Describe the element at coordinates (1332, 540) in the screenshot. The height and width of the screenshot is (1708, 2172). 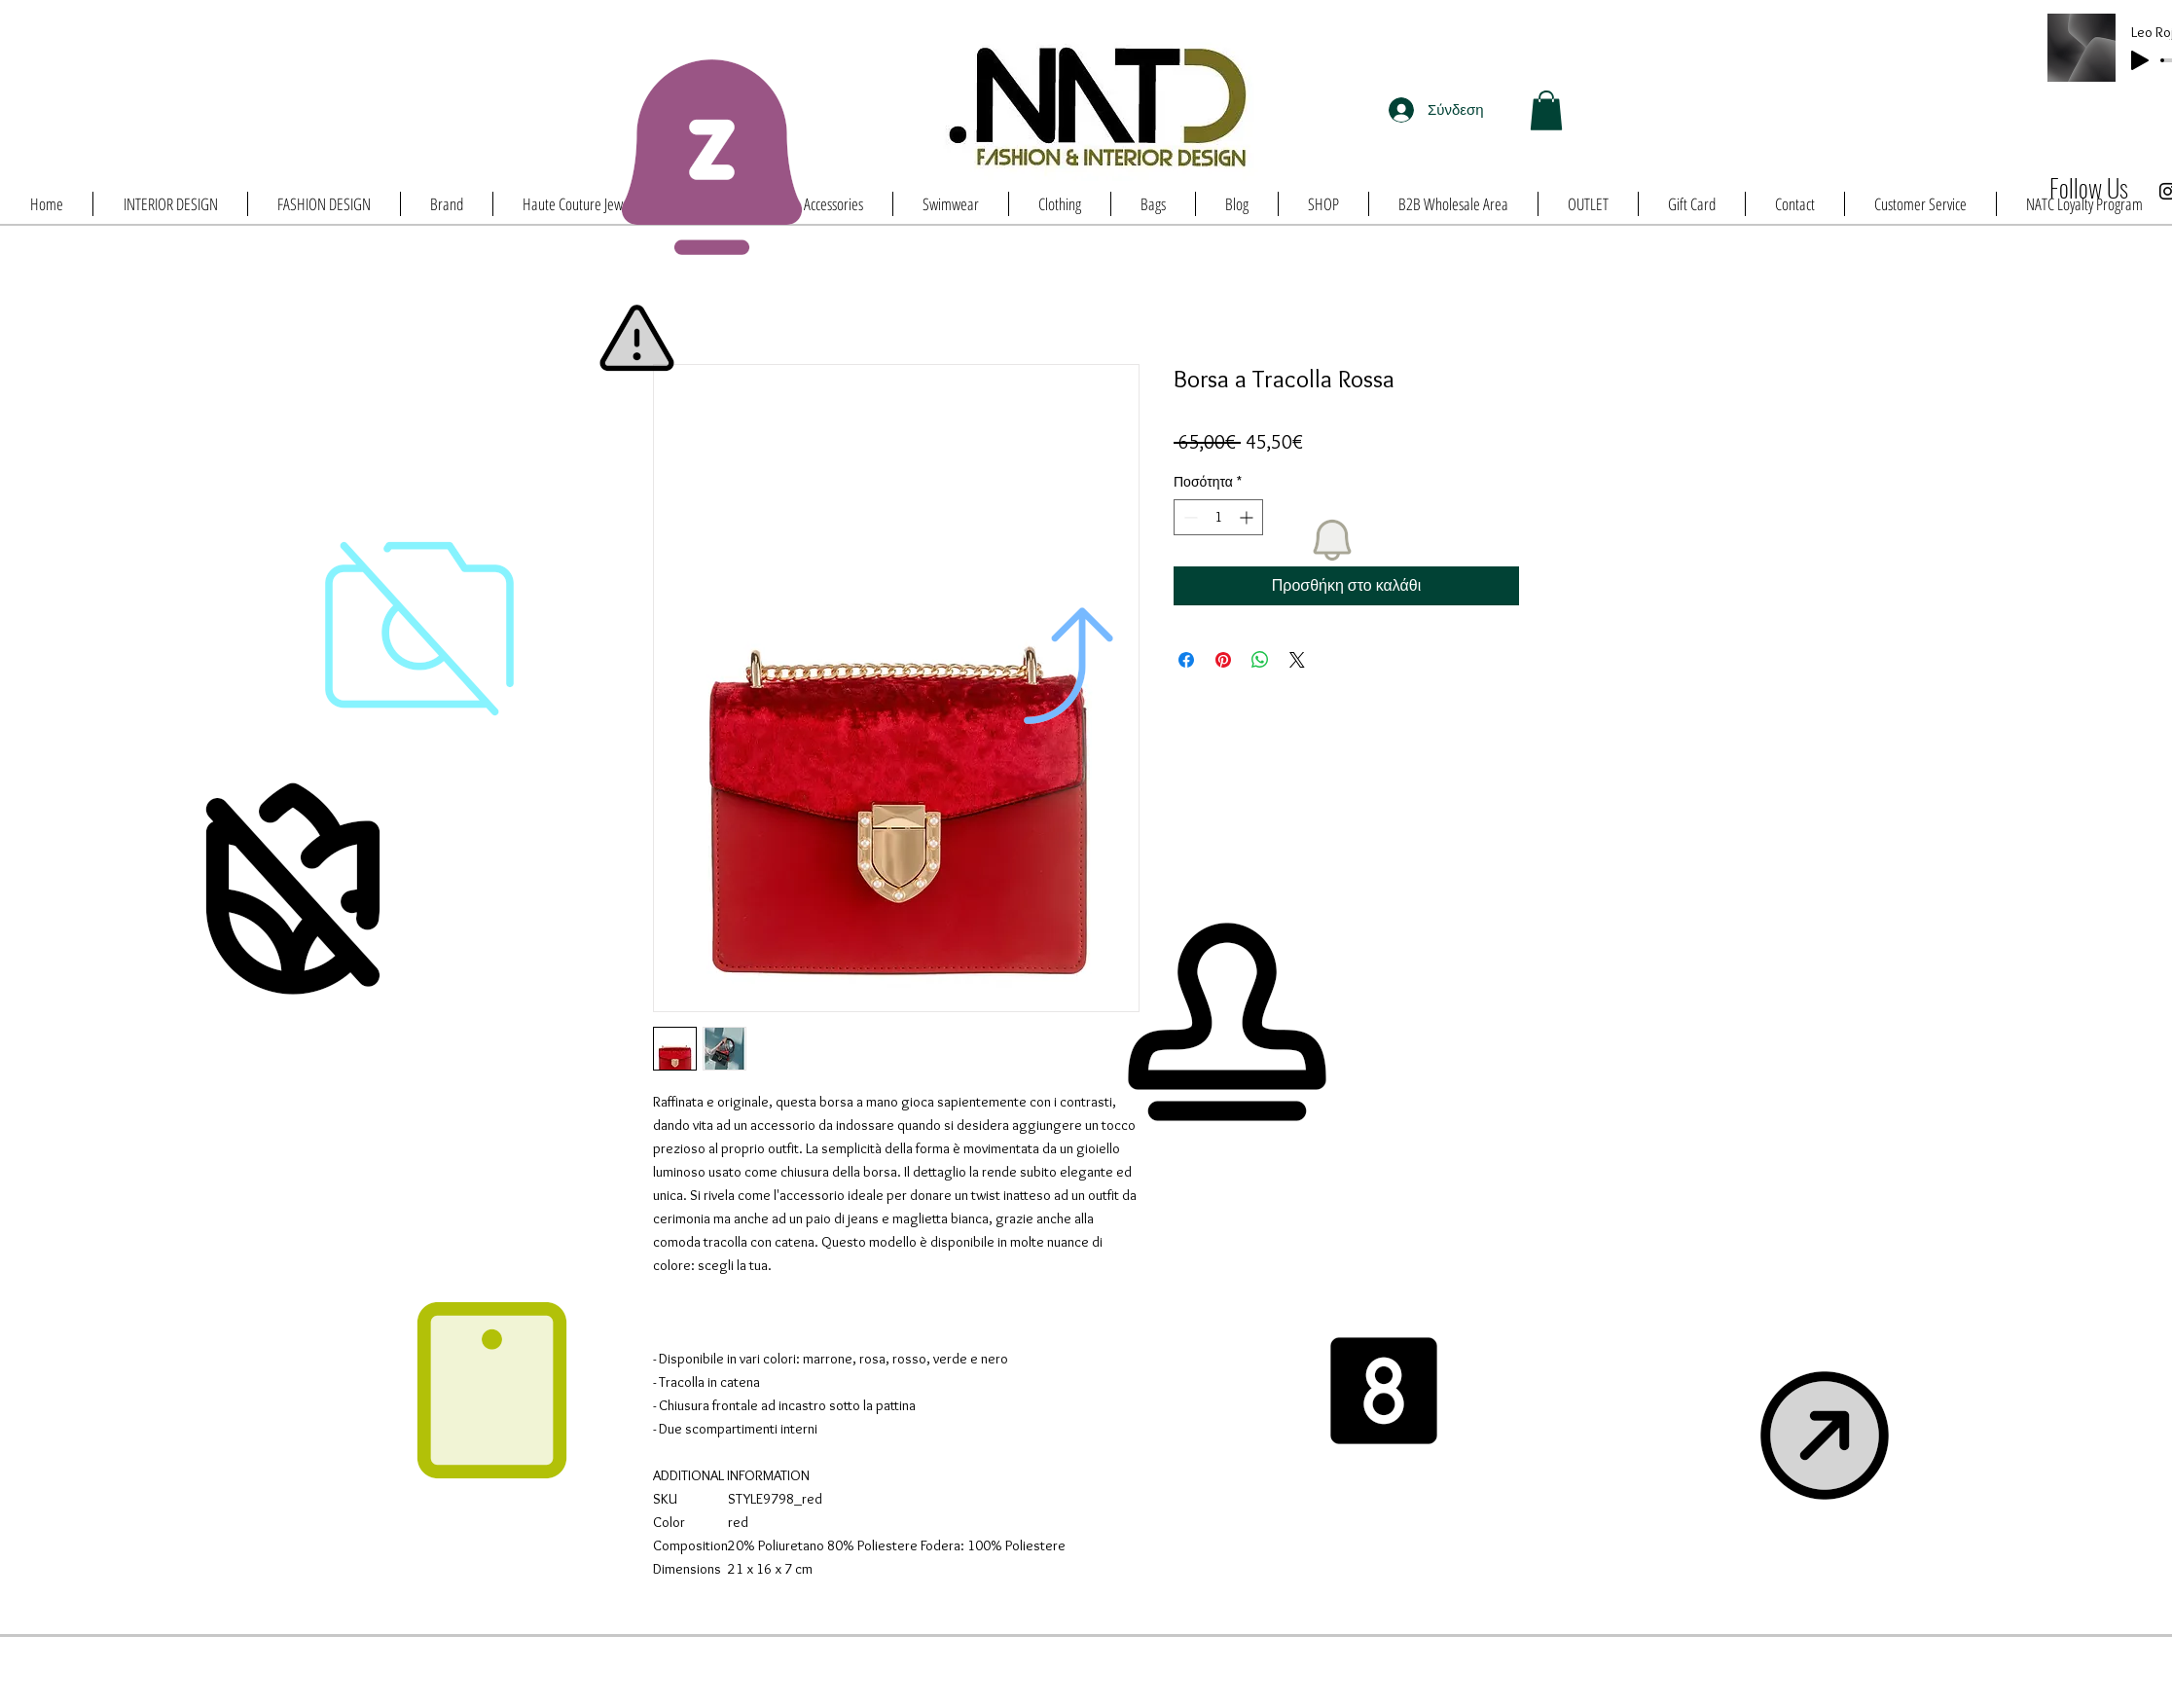
I see `view notifications` at that location.